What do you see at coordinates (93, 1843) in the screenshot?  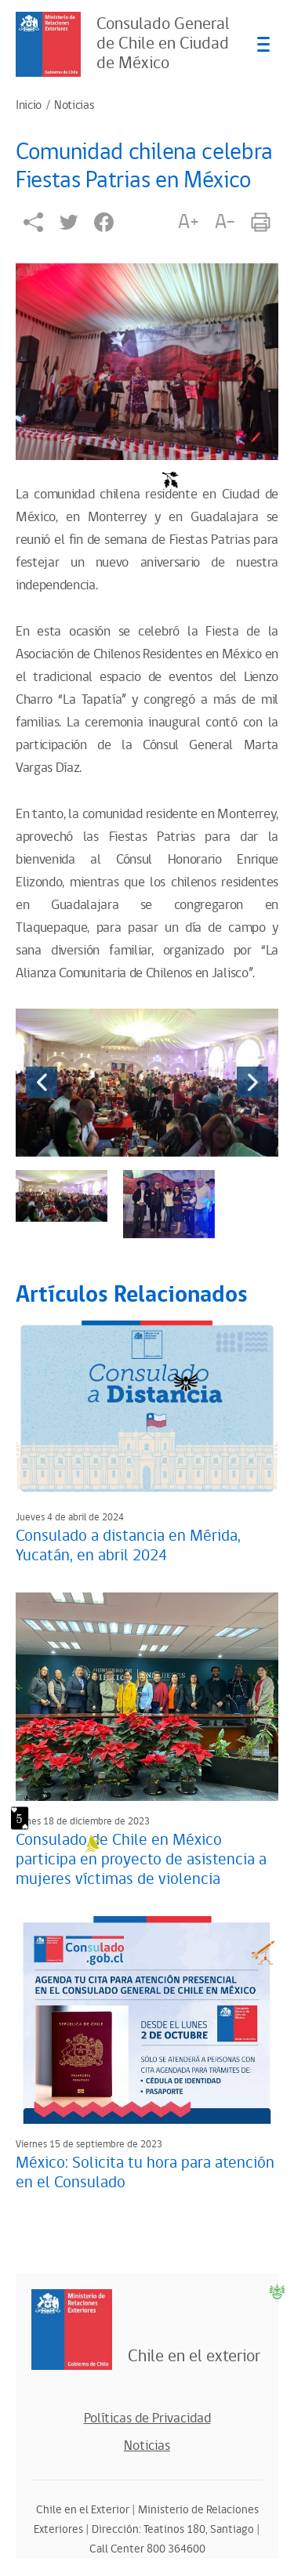 I see `access radar or scanning features` at bounding box center [93, 1843].